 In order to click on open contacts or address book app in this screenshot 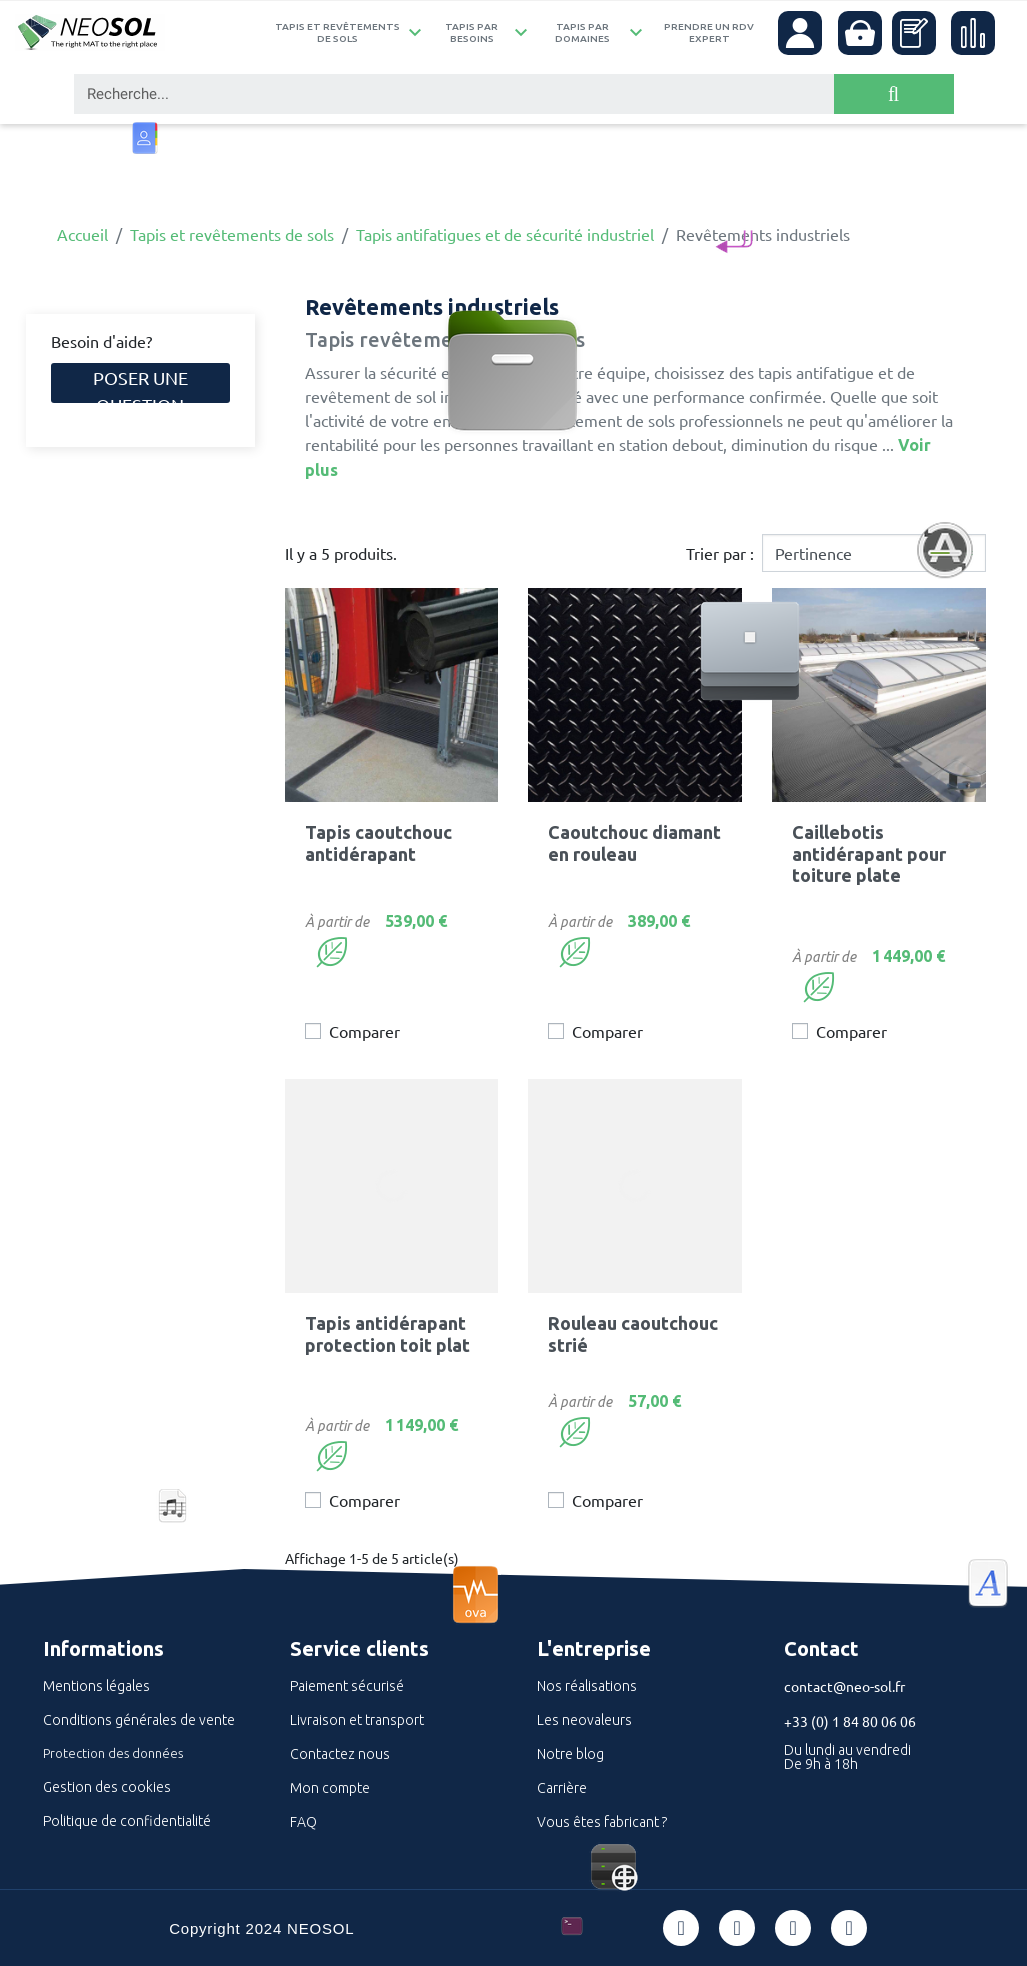, I will do `click(145, 138)`.